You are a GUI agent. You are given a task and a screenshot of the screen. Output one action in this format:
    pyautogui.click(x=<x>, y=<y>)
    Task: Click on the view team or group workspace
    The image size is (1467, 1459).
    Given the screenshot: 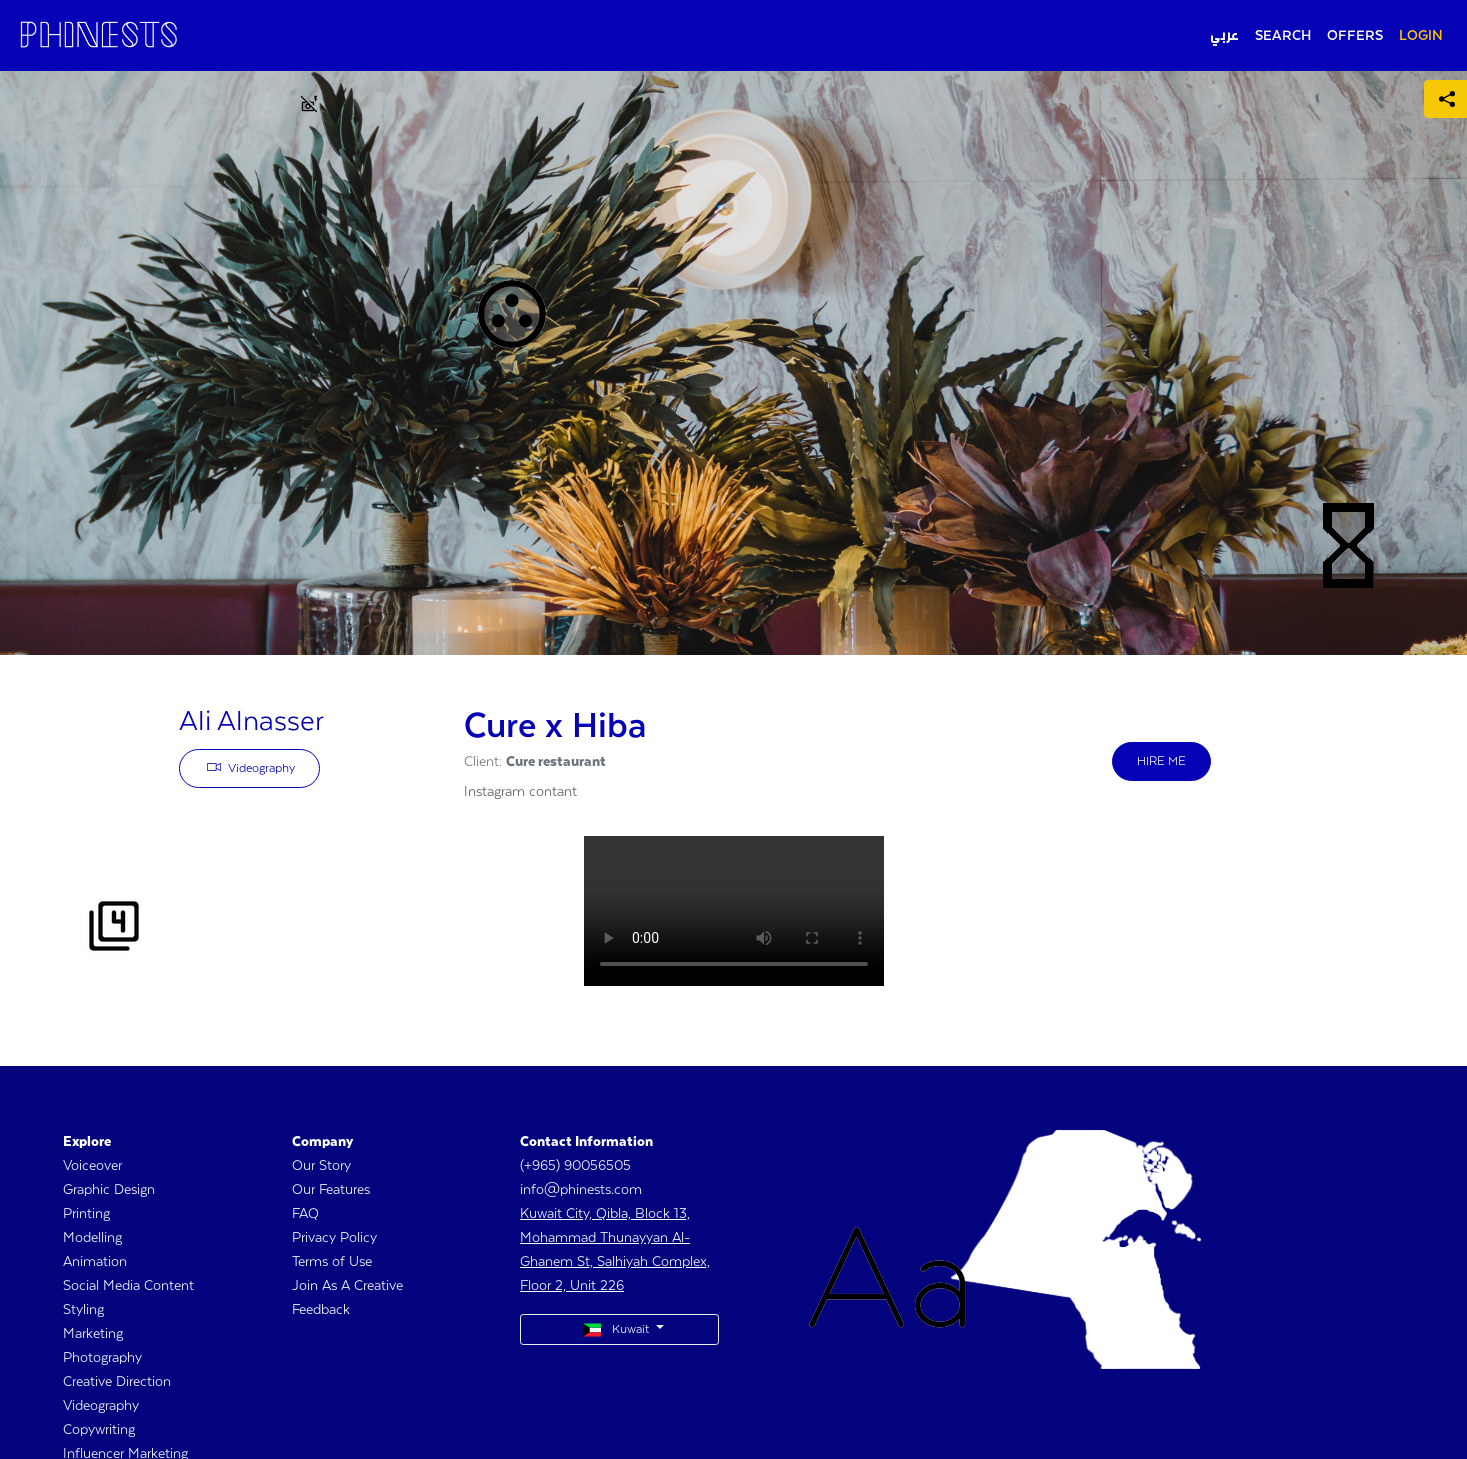 What is the action you would take?
    pyautogui.click(x=512, y=314)
    